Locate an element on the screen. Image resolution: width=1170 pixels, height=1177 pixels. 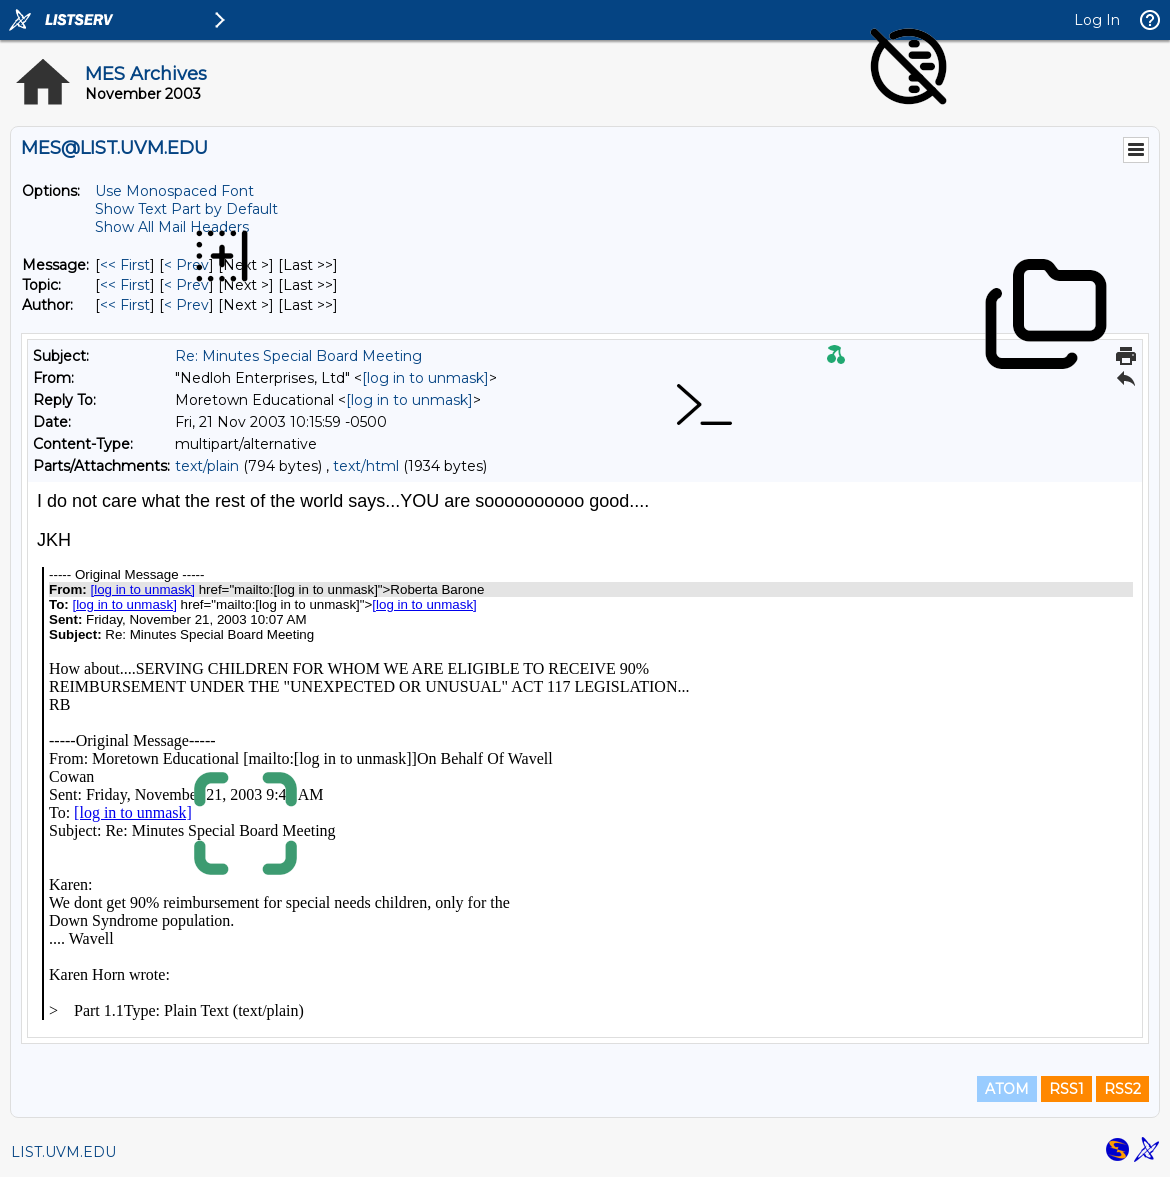
view all folders is located at coordinates (1046, 314).